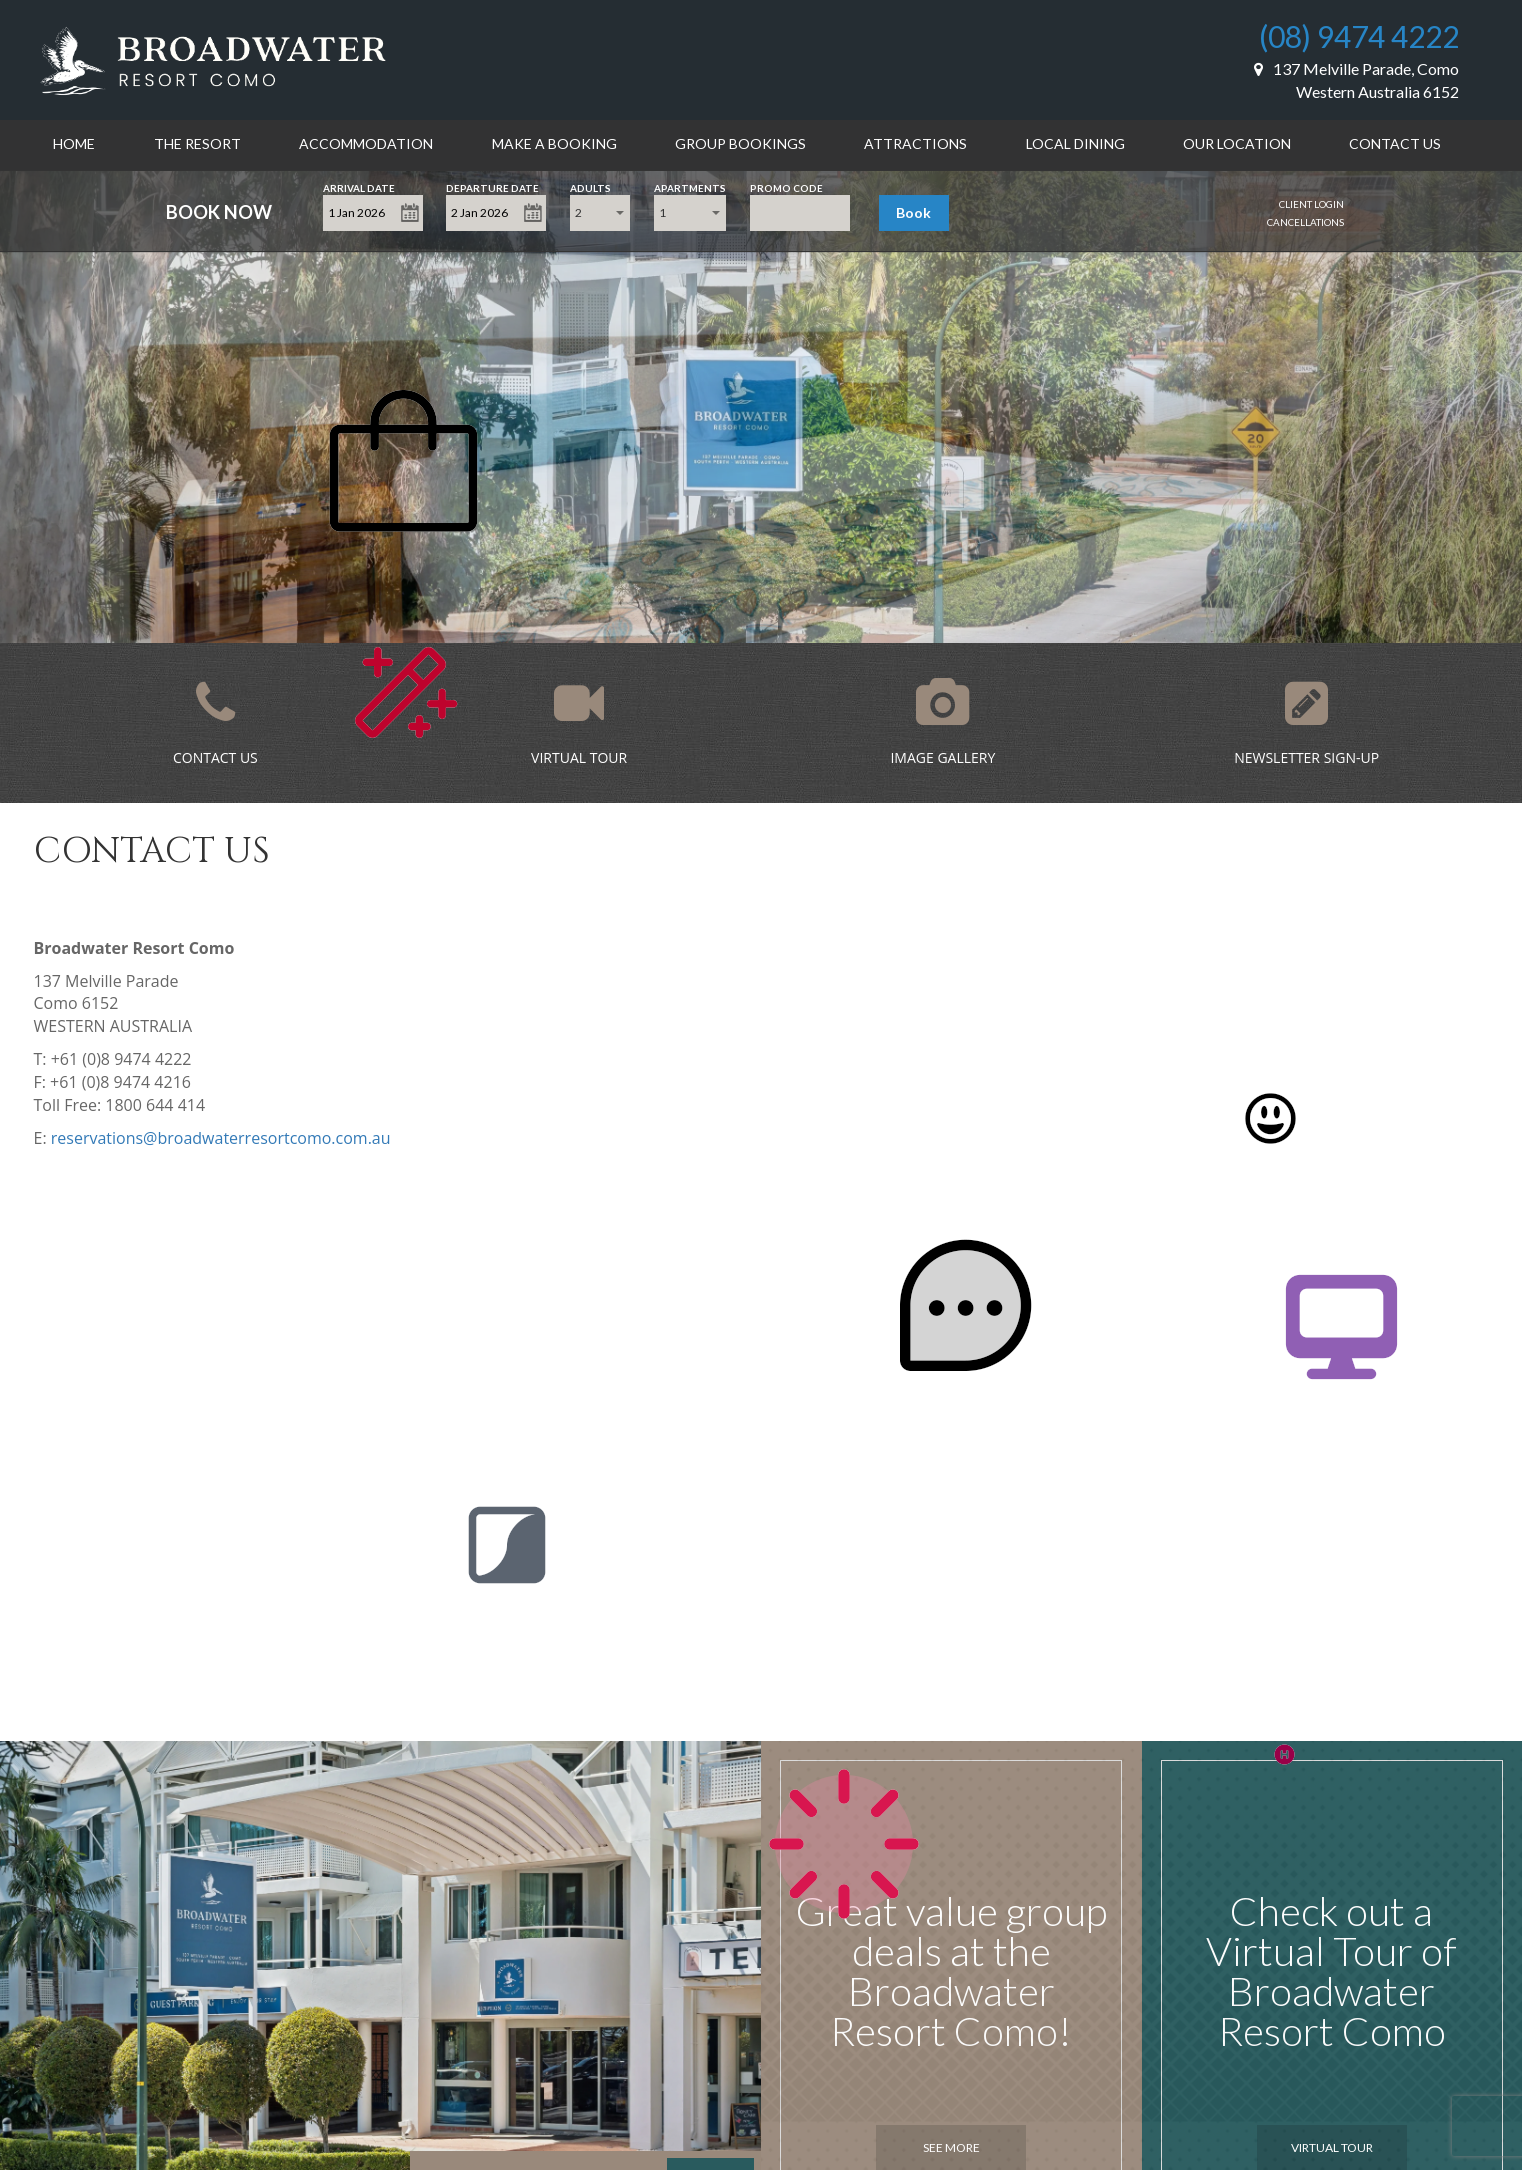 The image size is (1522, 2170). What do you see at coordinates (1284, 1754) in the screenshot?
I see `indicates a hospital or medical facility nearby` at bounding box center [1284, 1754].